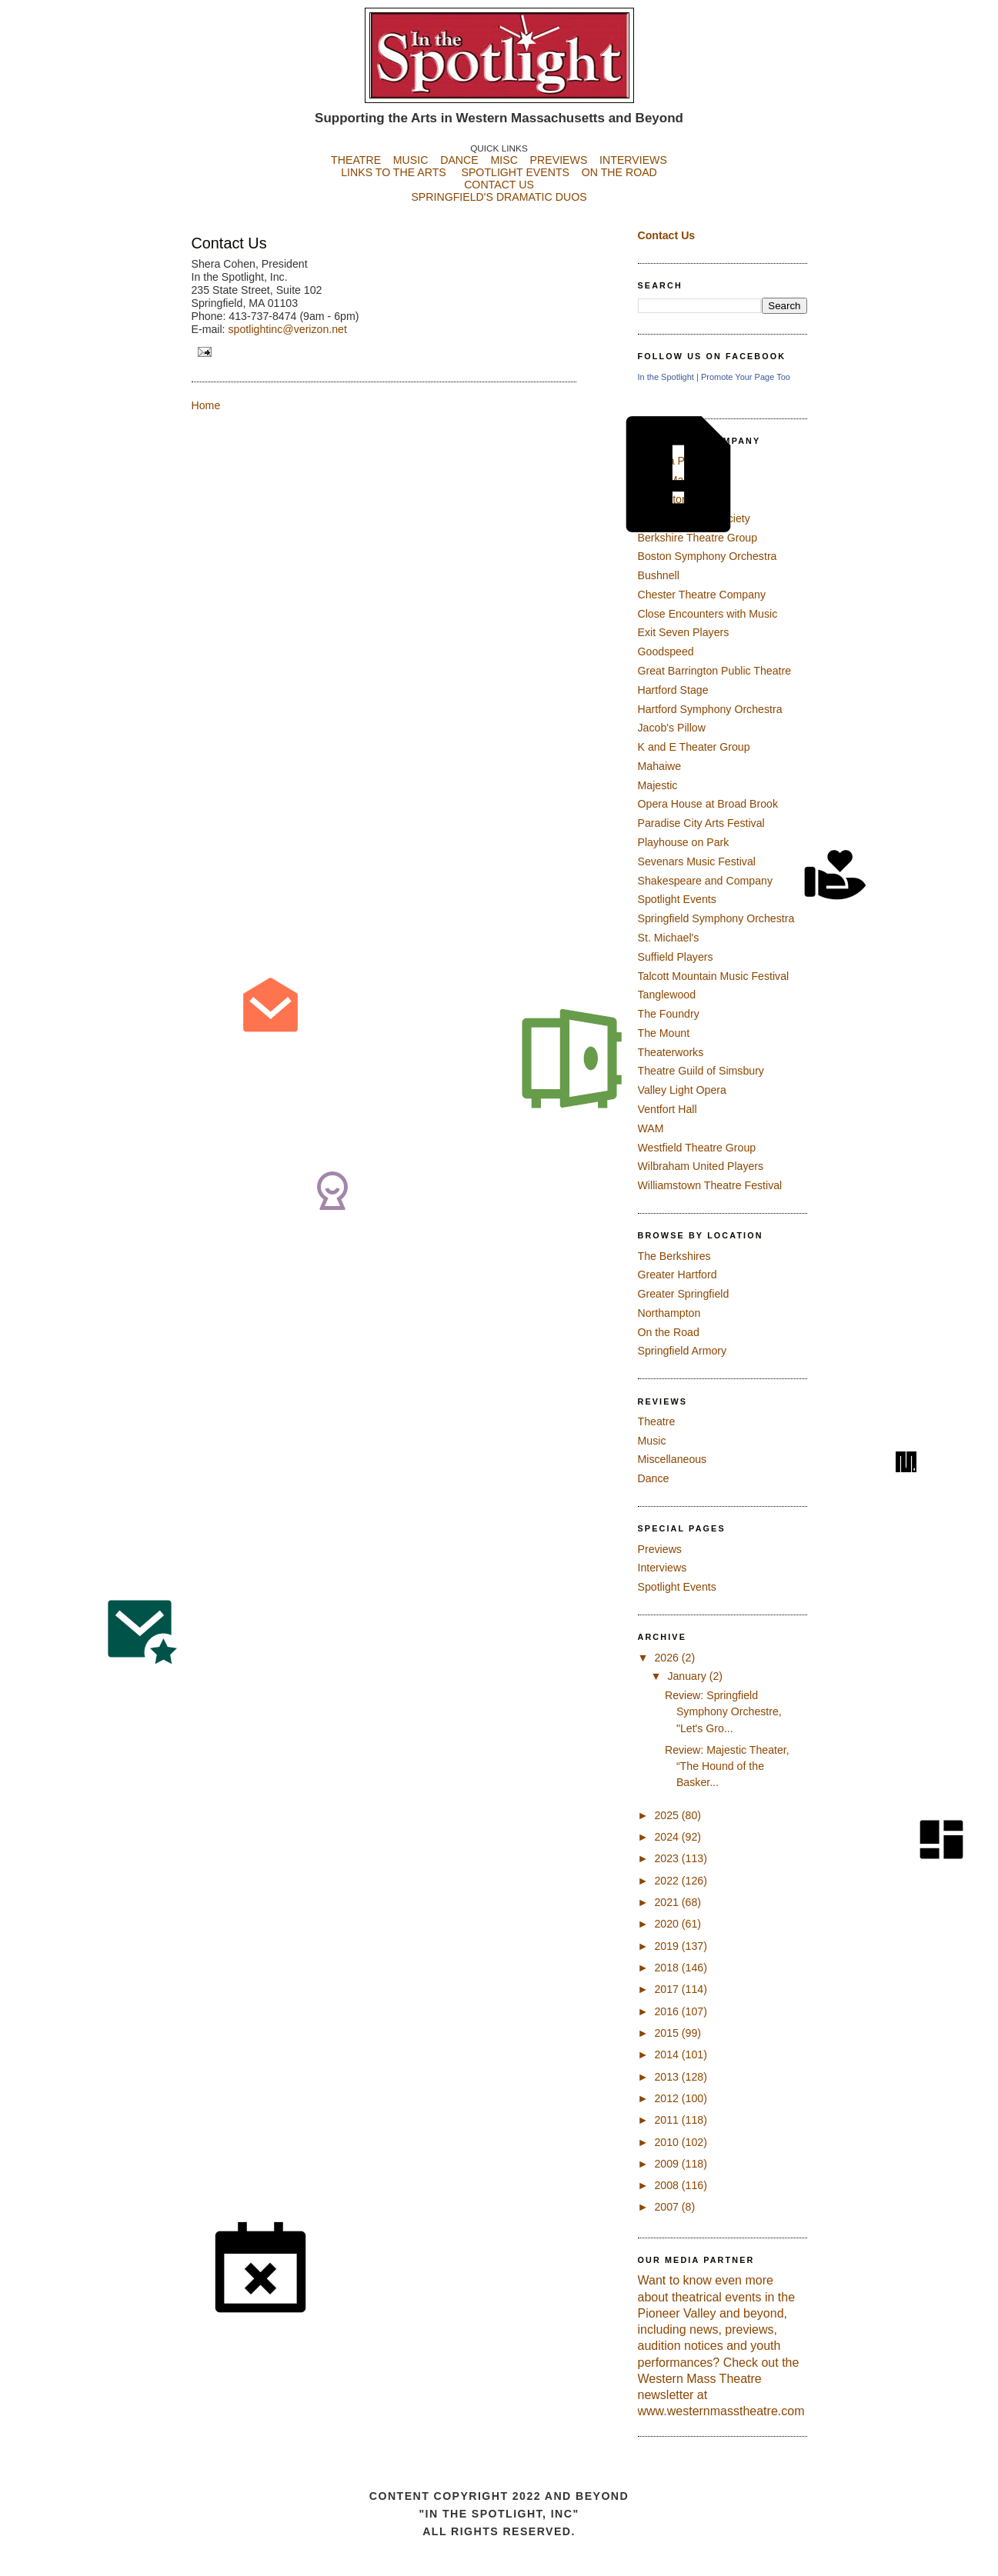 The height and width of the screenshot is (2576, 998). What do you see at coordinates (906, 1461) in the screenshot?
I see `micropython programming language logo` at bounding box center [906, 1461].